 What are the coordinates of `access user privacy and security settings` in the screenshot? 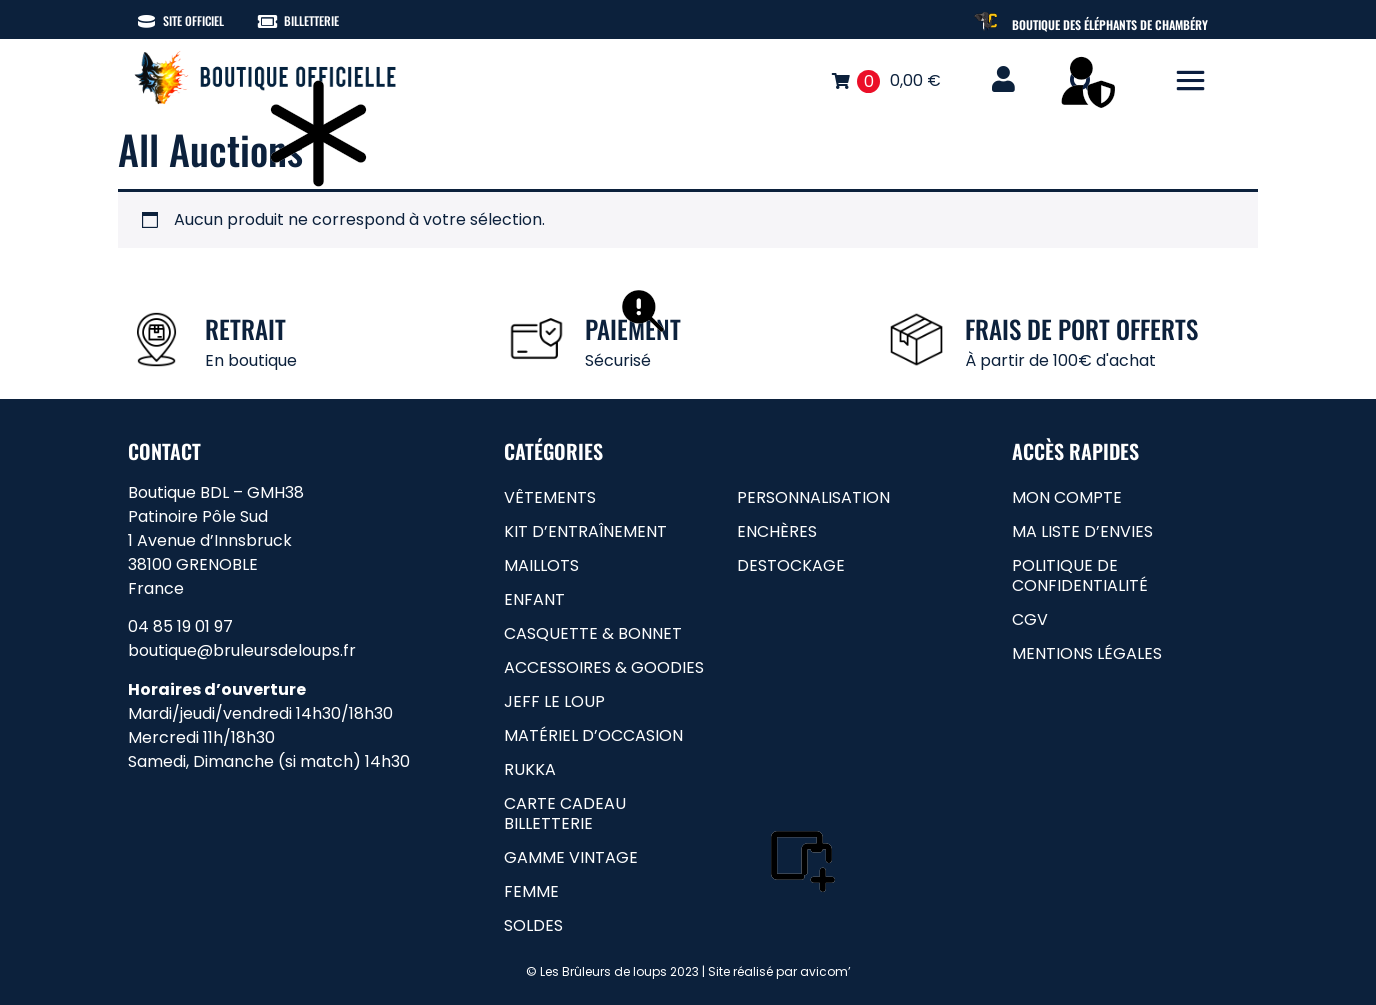 It's located at (1087, 80).